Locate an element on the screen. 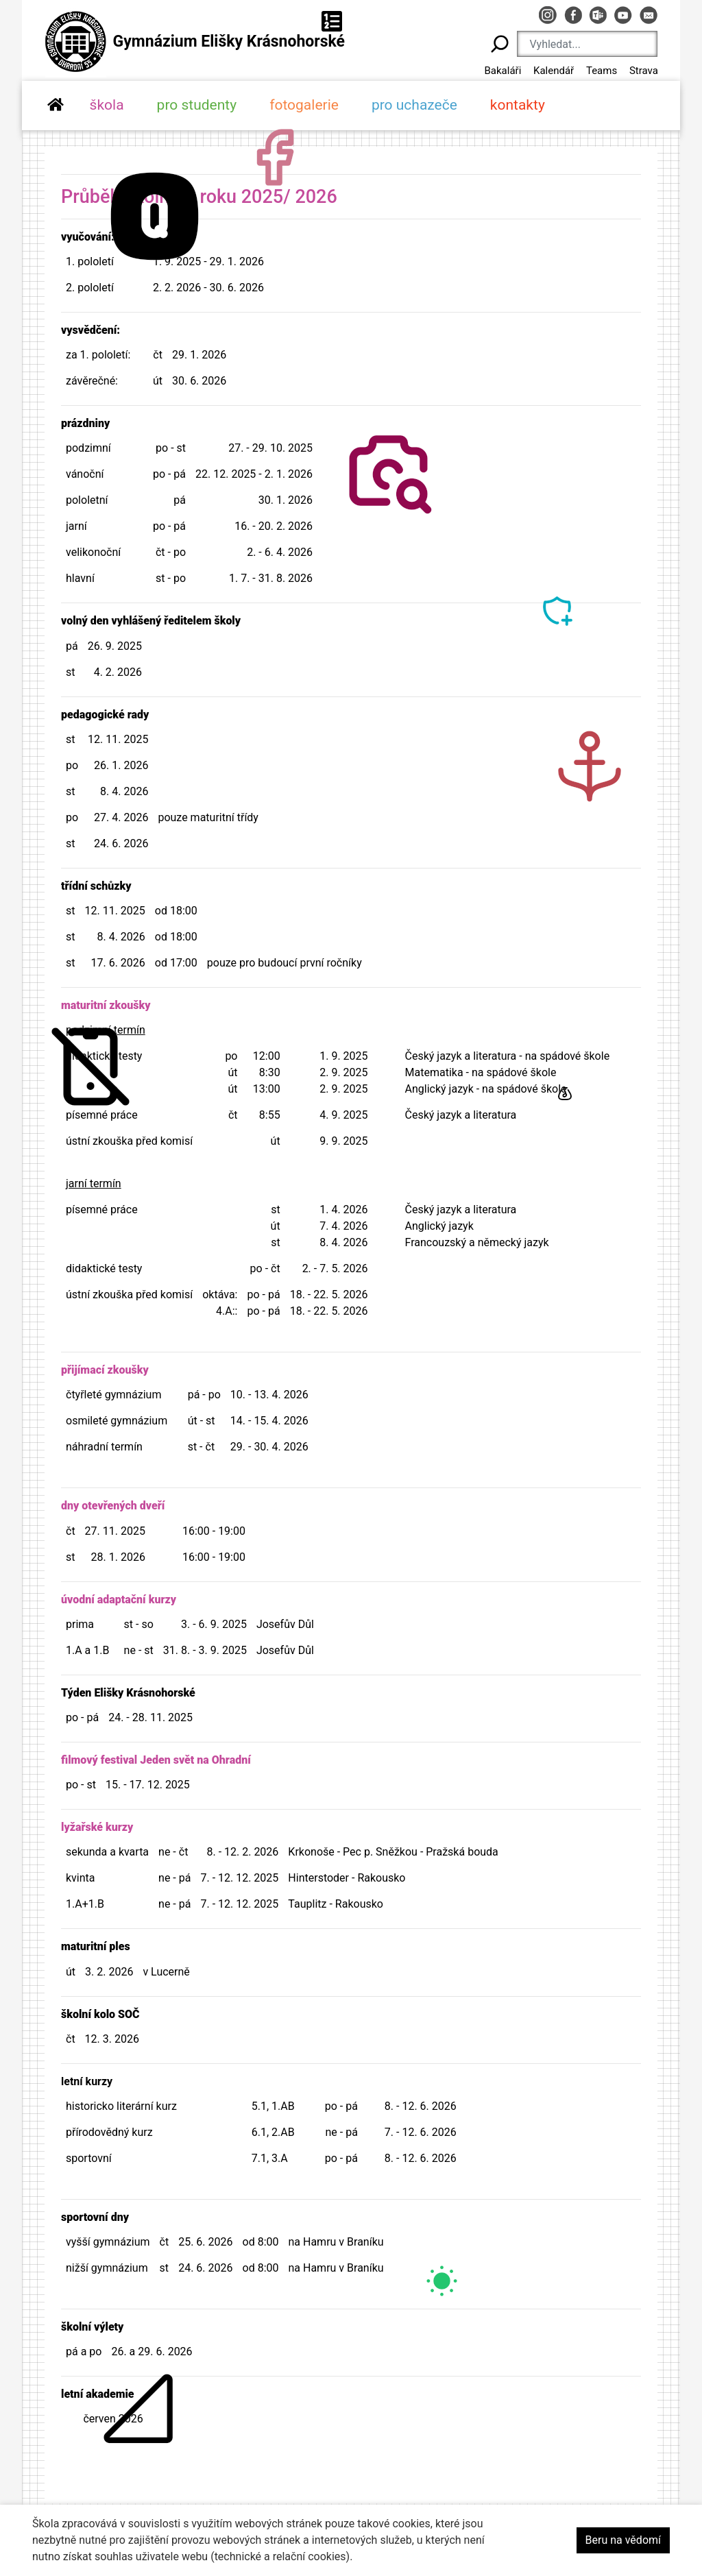 The image size is (702, 2576). indicates no cellular signal available is located at coordinates (144, 2411).